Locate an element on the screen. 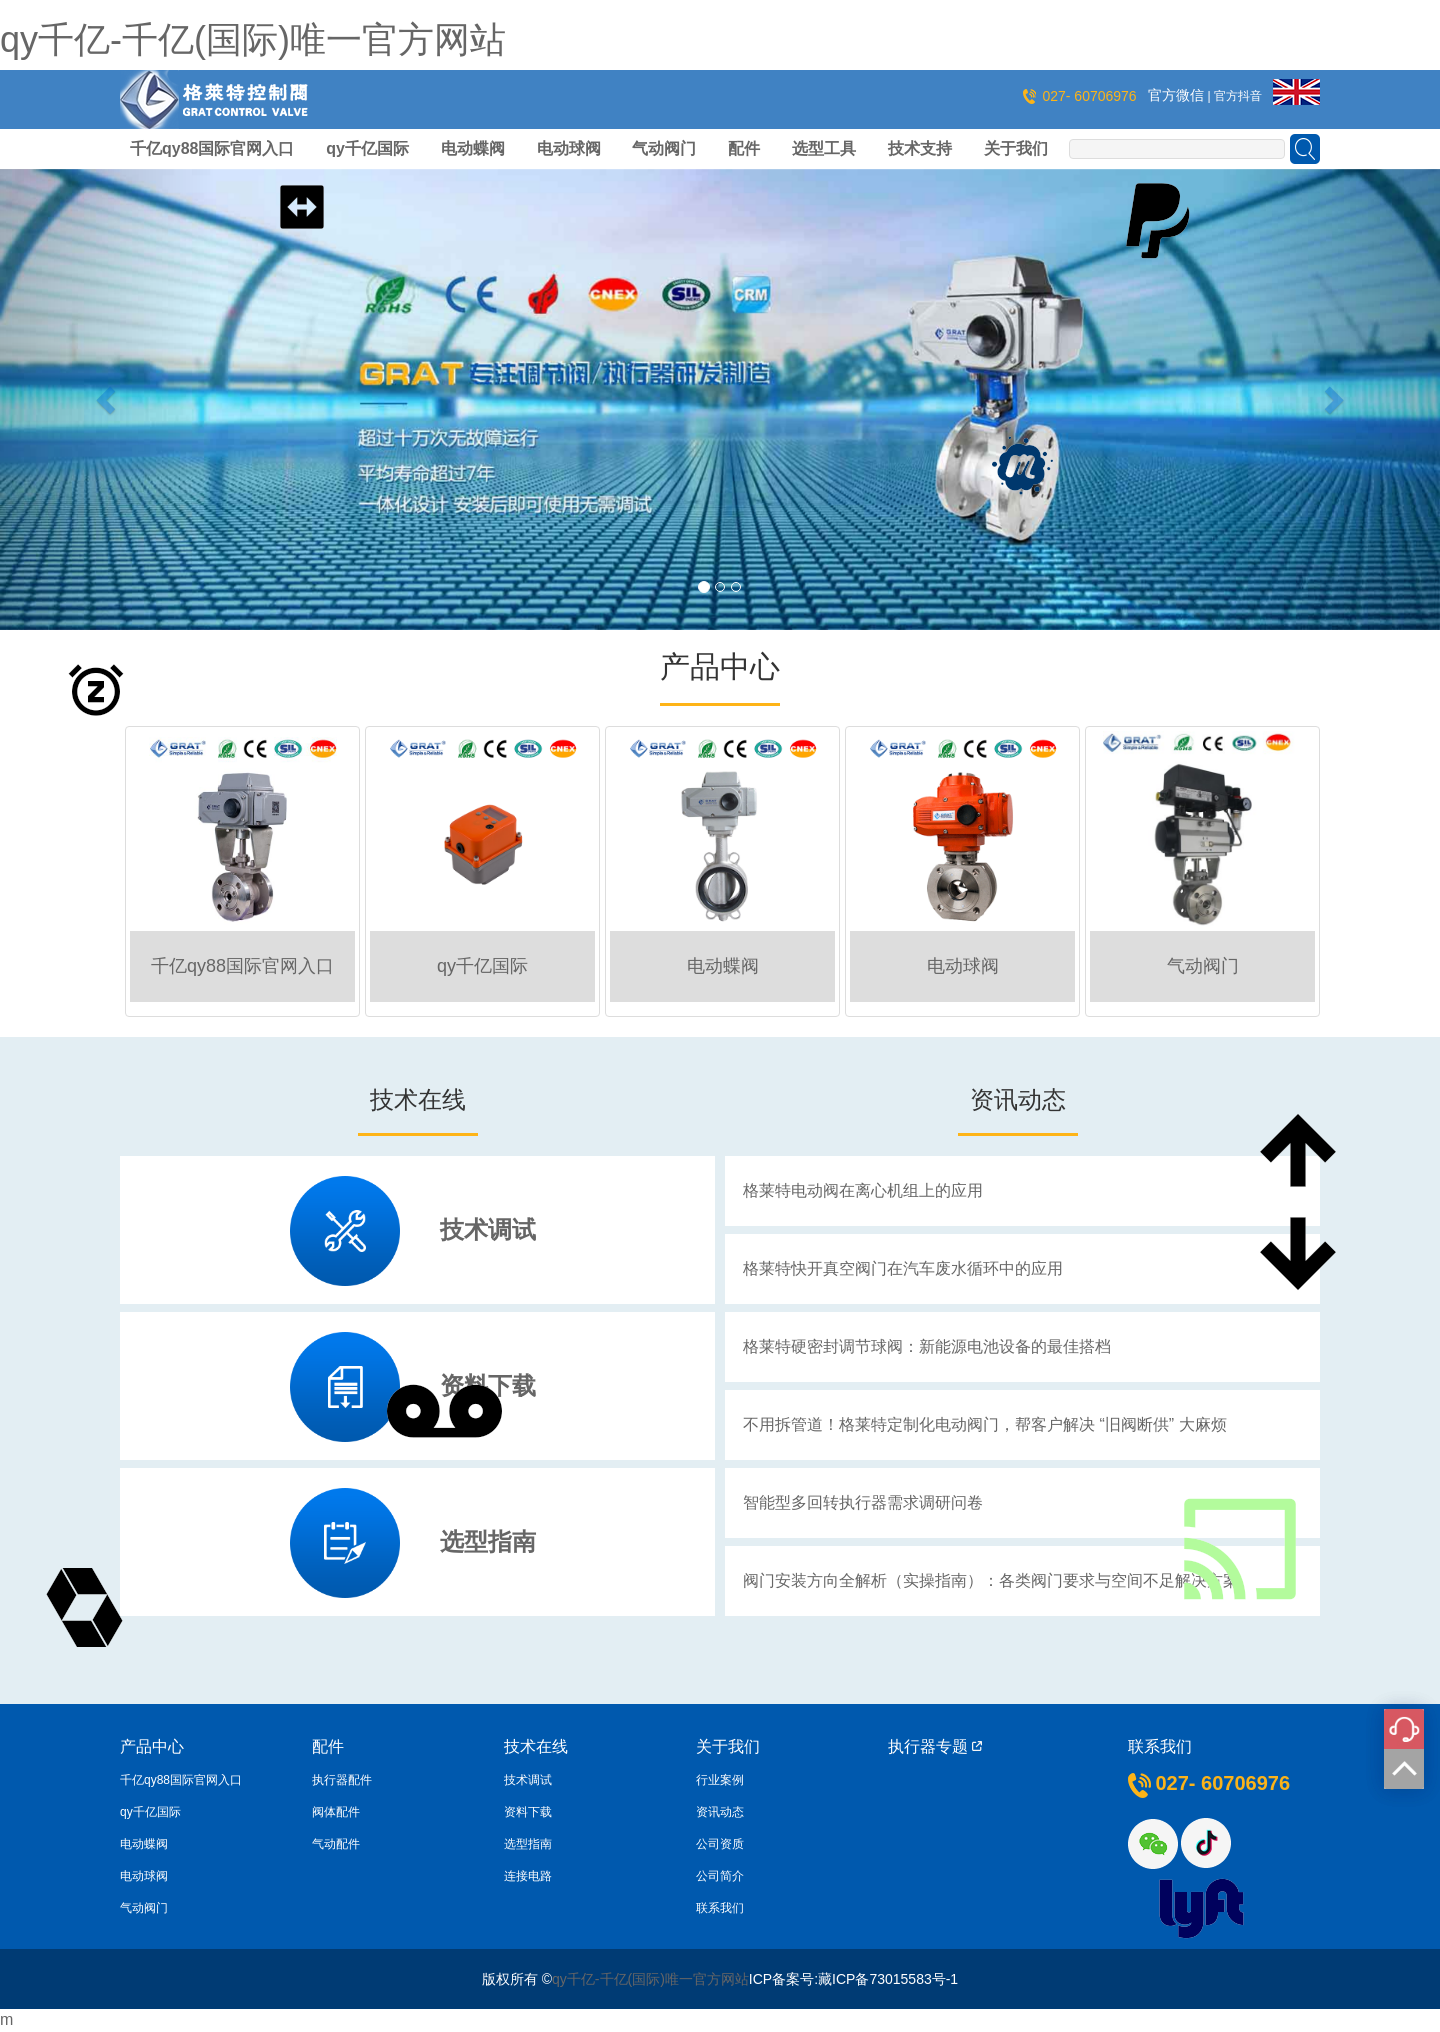  flip image horizontally is located at coordinates (302, 207).